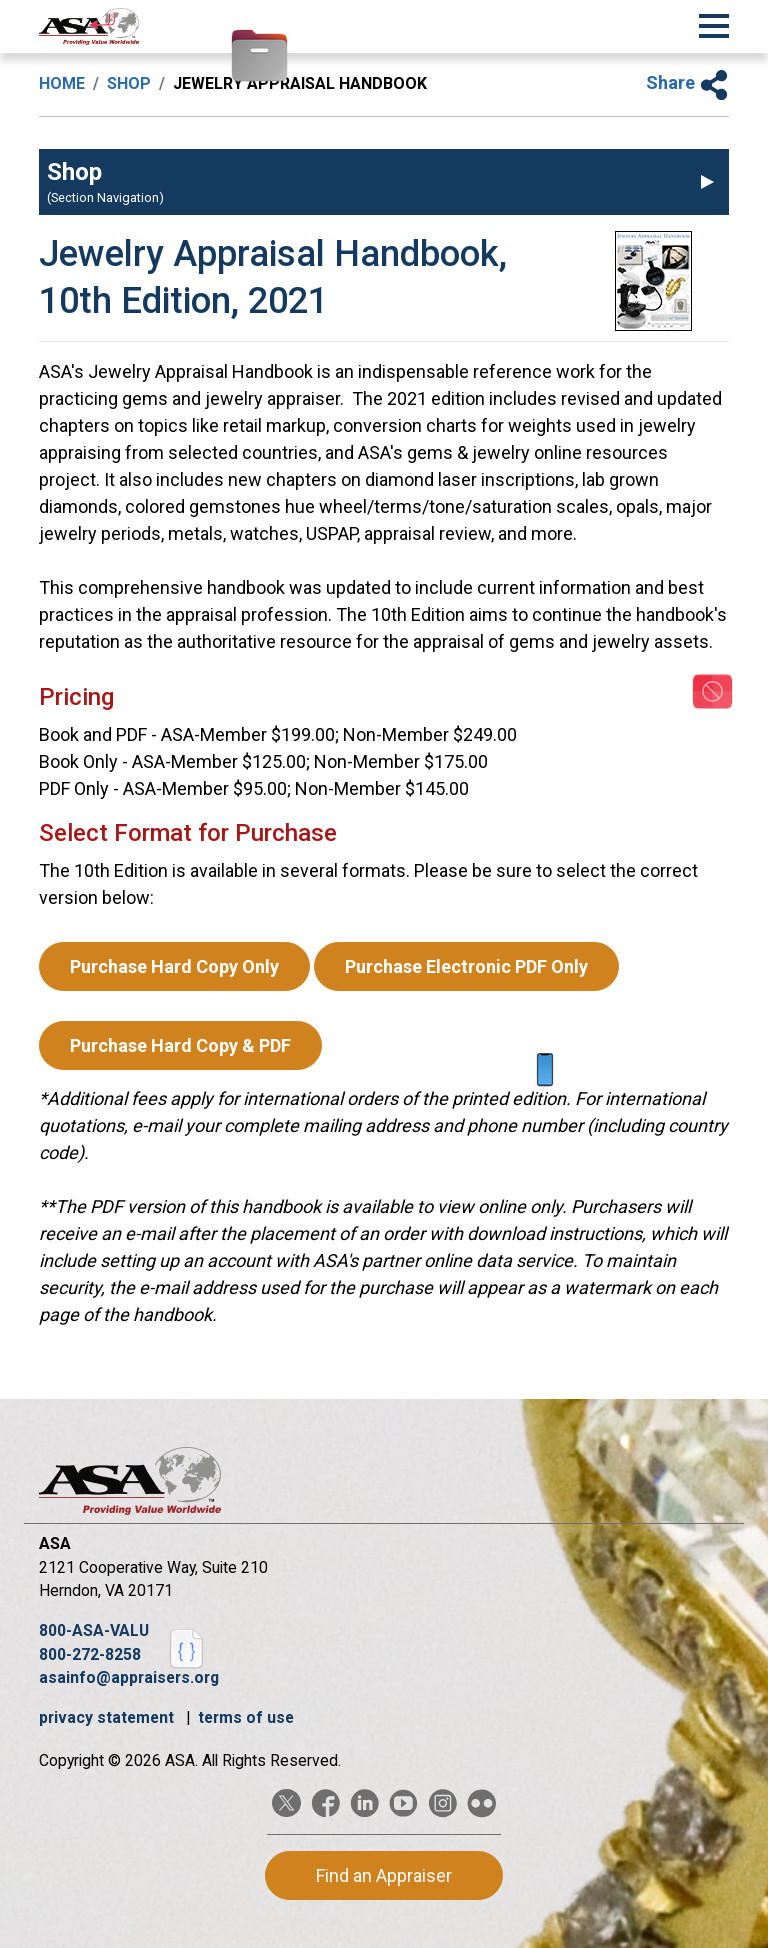 Image resolution: width=768 pixels, height=1948 pixels. I want to click on reply to all recipients of an email, so click(101, 19).